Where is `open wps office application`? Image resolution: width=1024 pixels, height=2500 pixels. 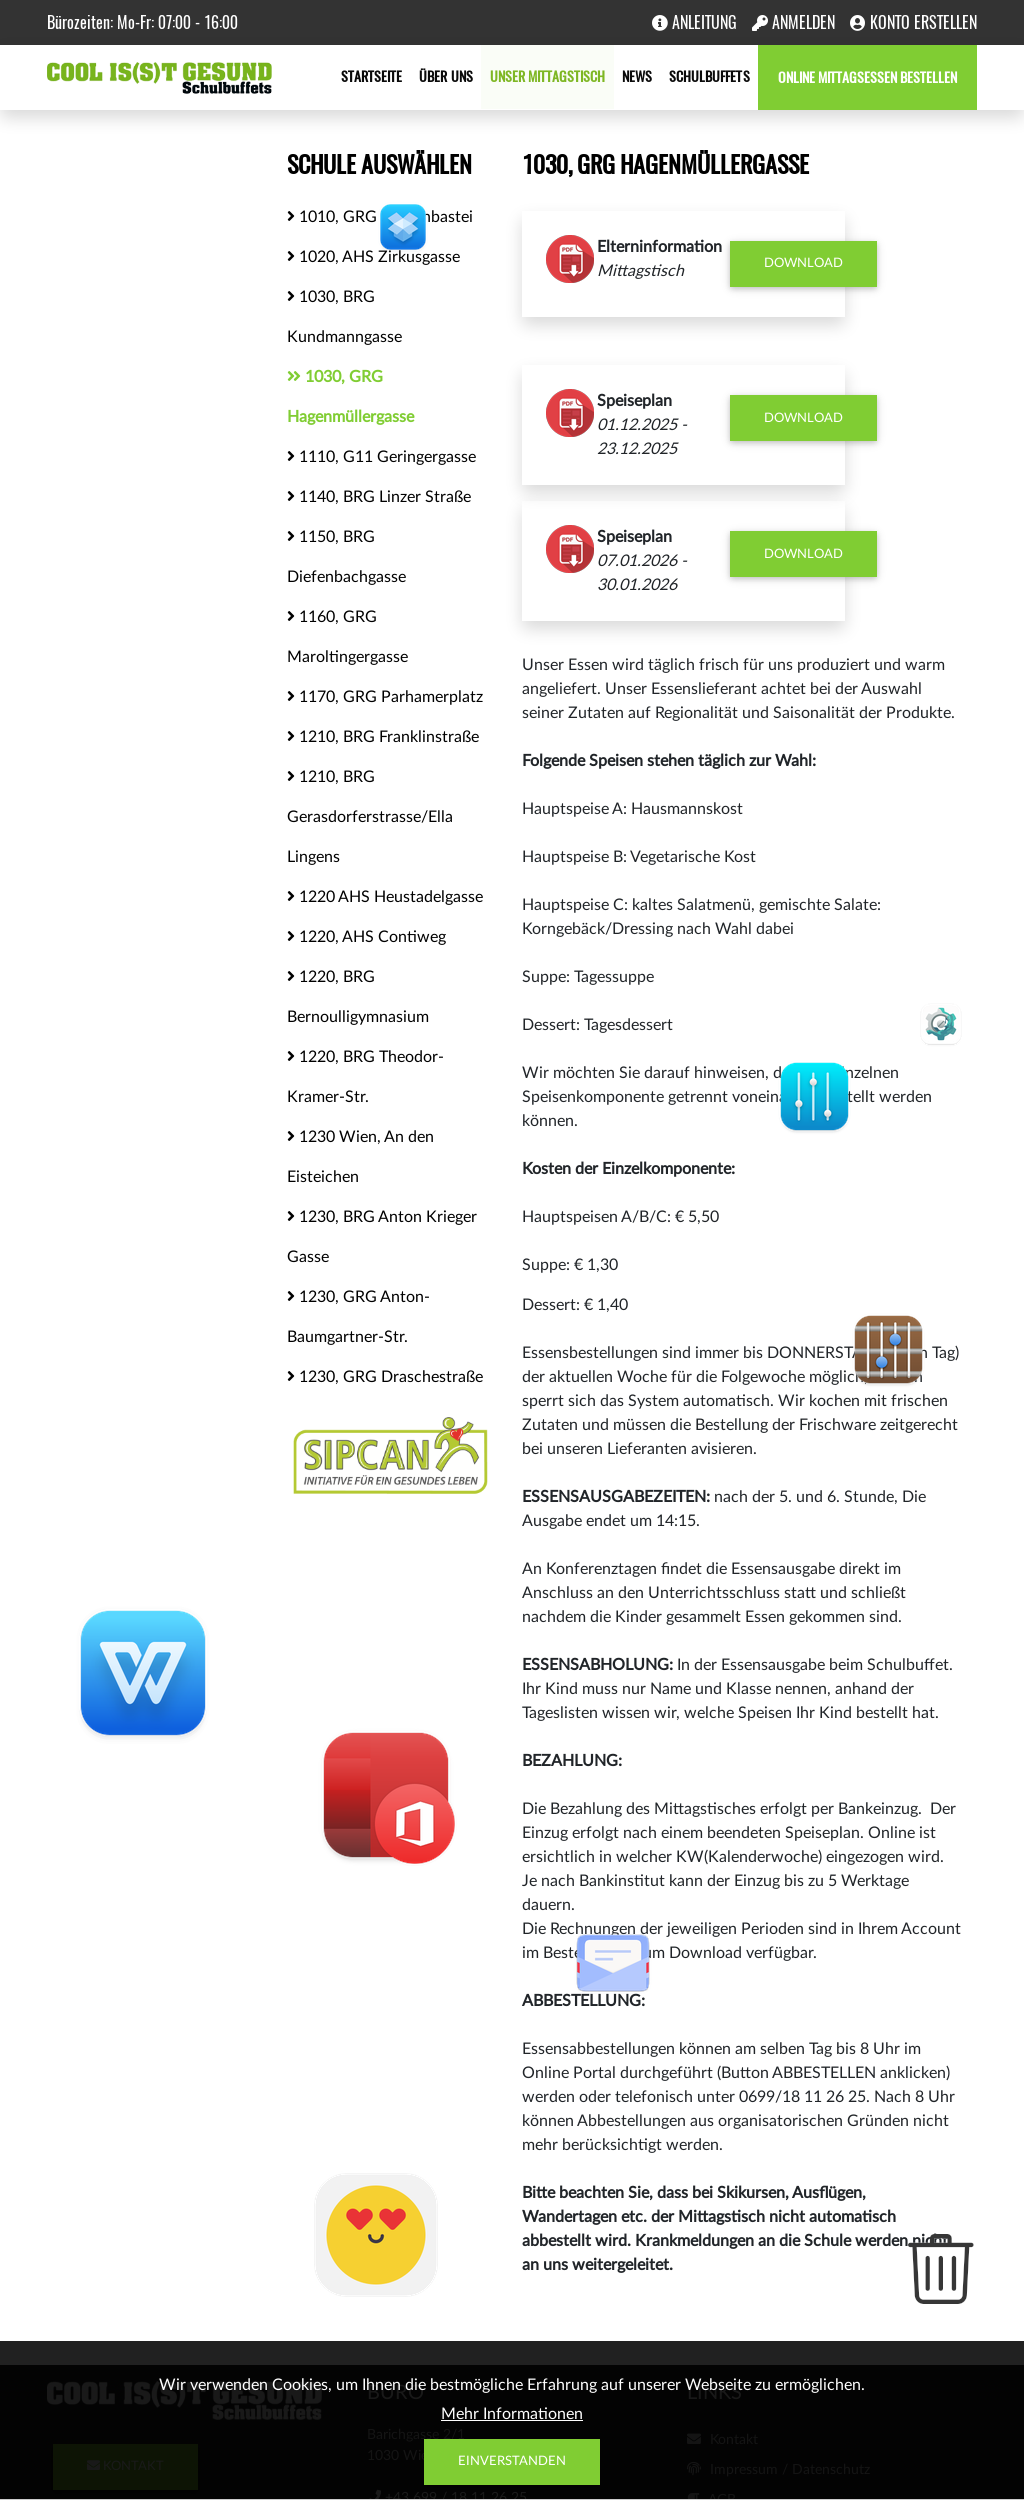 open wps office application is located at coordinates (143, 1673).